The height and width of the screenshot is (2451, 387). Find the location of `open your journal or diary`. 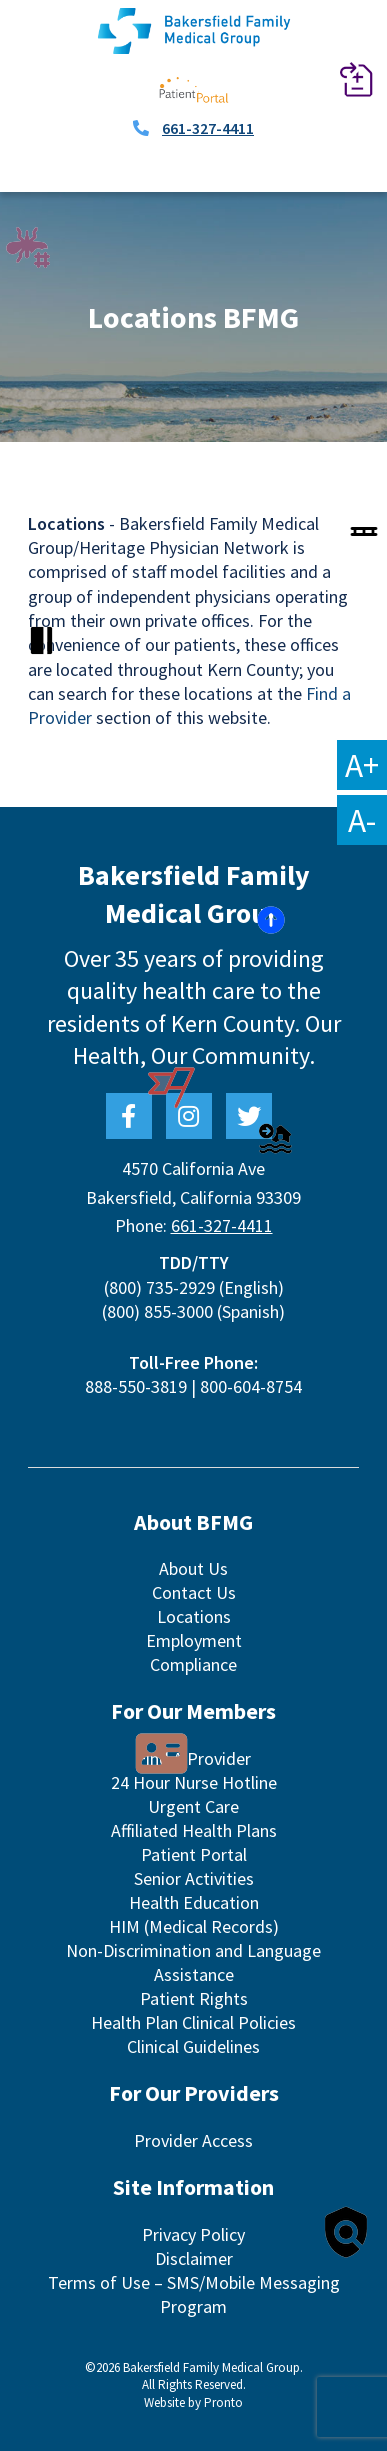

open your journal or diary is located at coordinates (41, 640).